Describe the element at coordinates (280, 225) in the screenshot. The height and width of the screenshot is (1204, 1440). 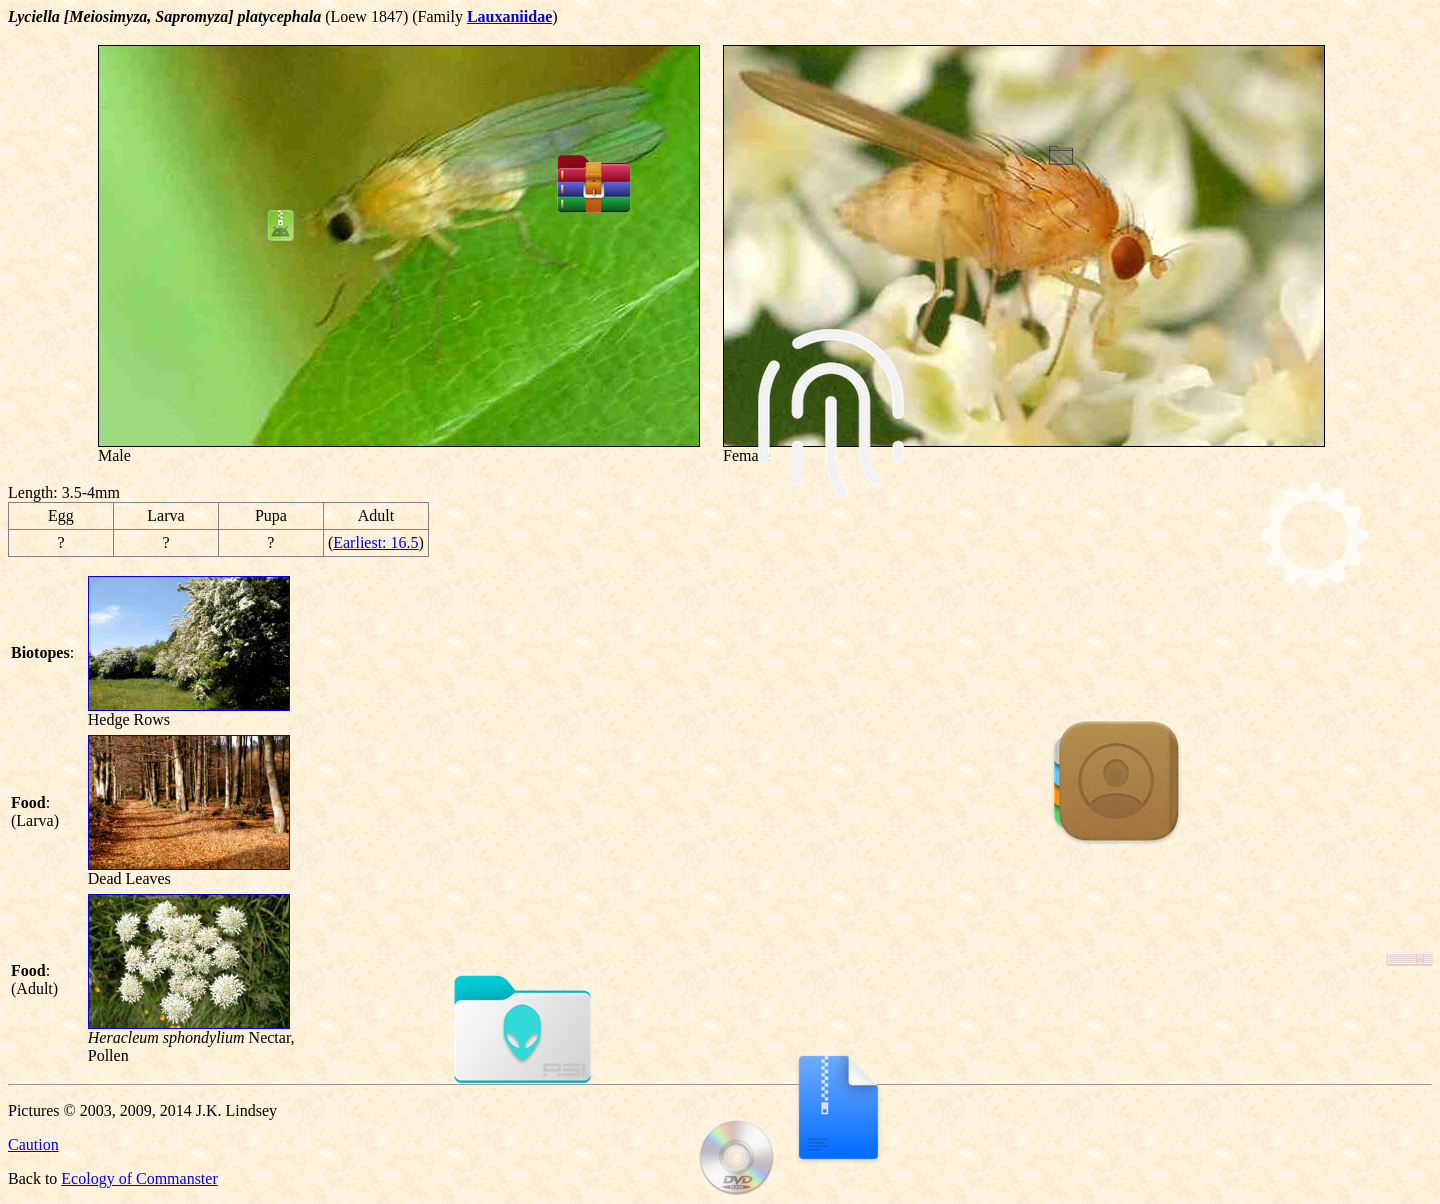
I see `android app installation package file` at that location.